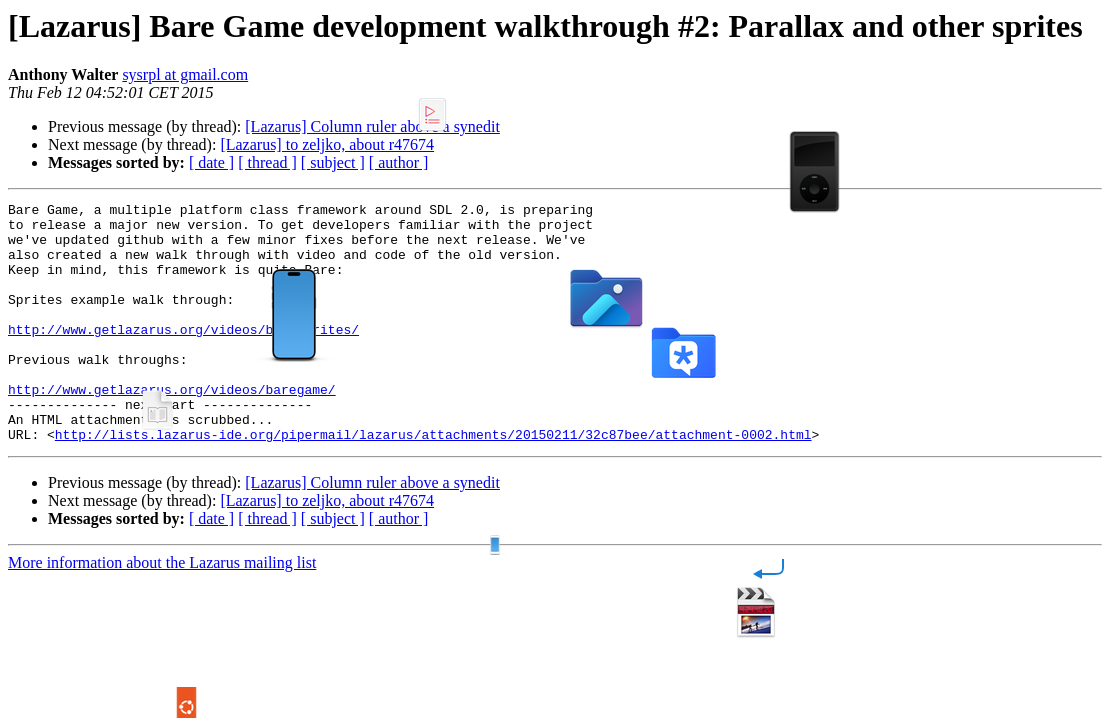 This screenshot has height=720, width=1110. Describe the element at coordinates (814, 171) in the screenshot. I see `iPod classic device icon` at that location.